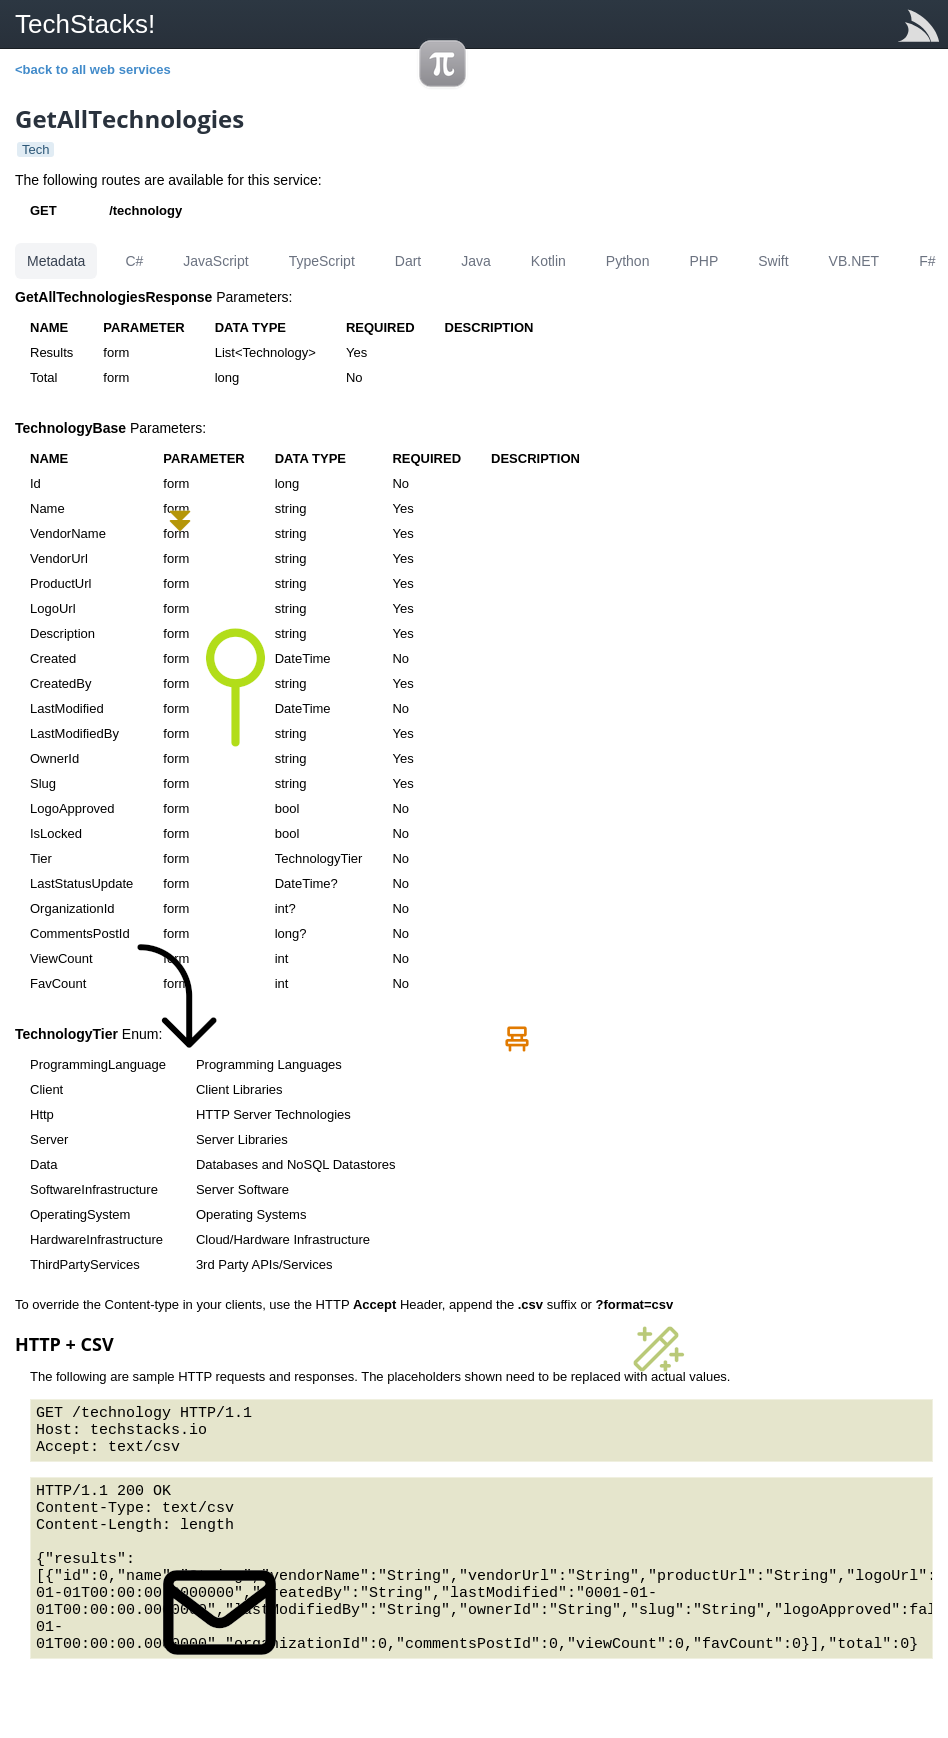 This screenshot has width=948, height=1738. What do you see at coordinates (656, 1349) in the screenshot?
I see `apply auto-enhance or smart adjustments` at bounding box center [656, 1349].